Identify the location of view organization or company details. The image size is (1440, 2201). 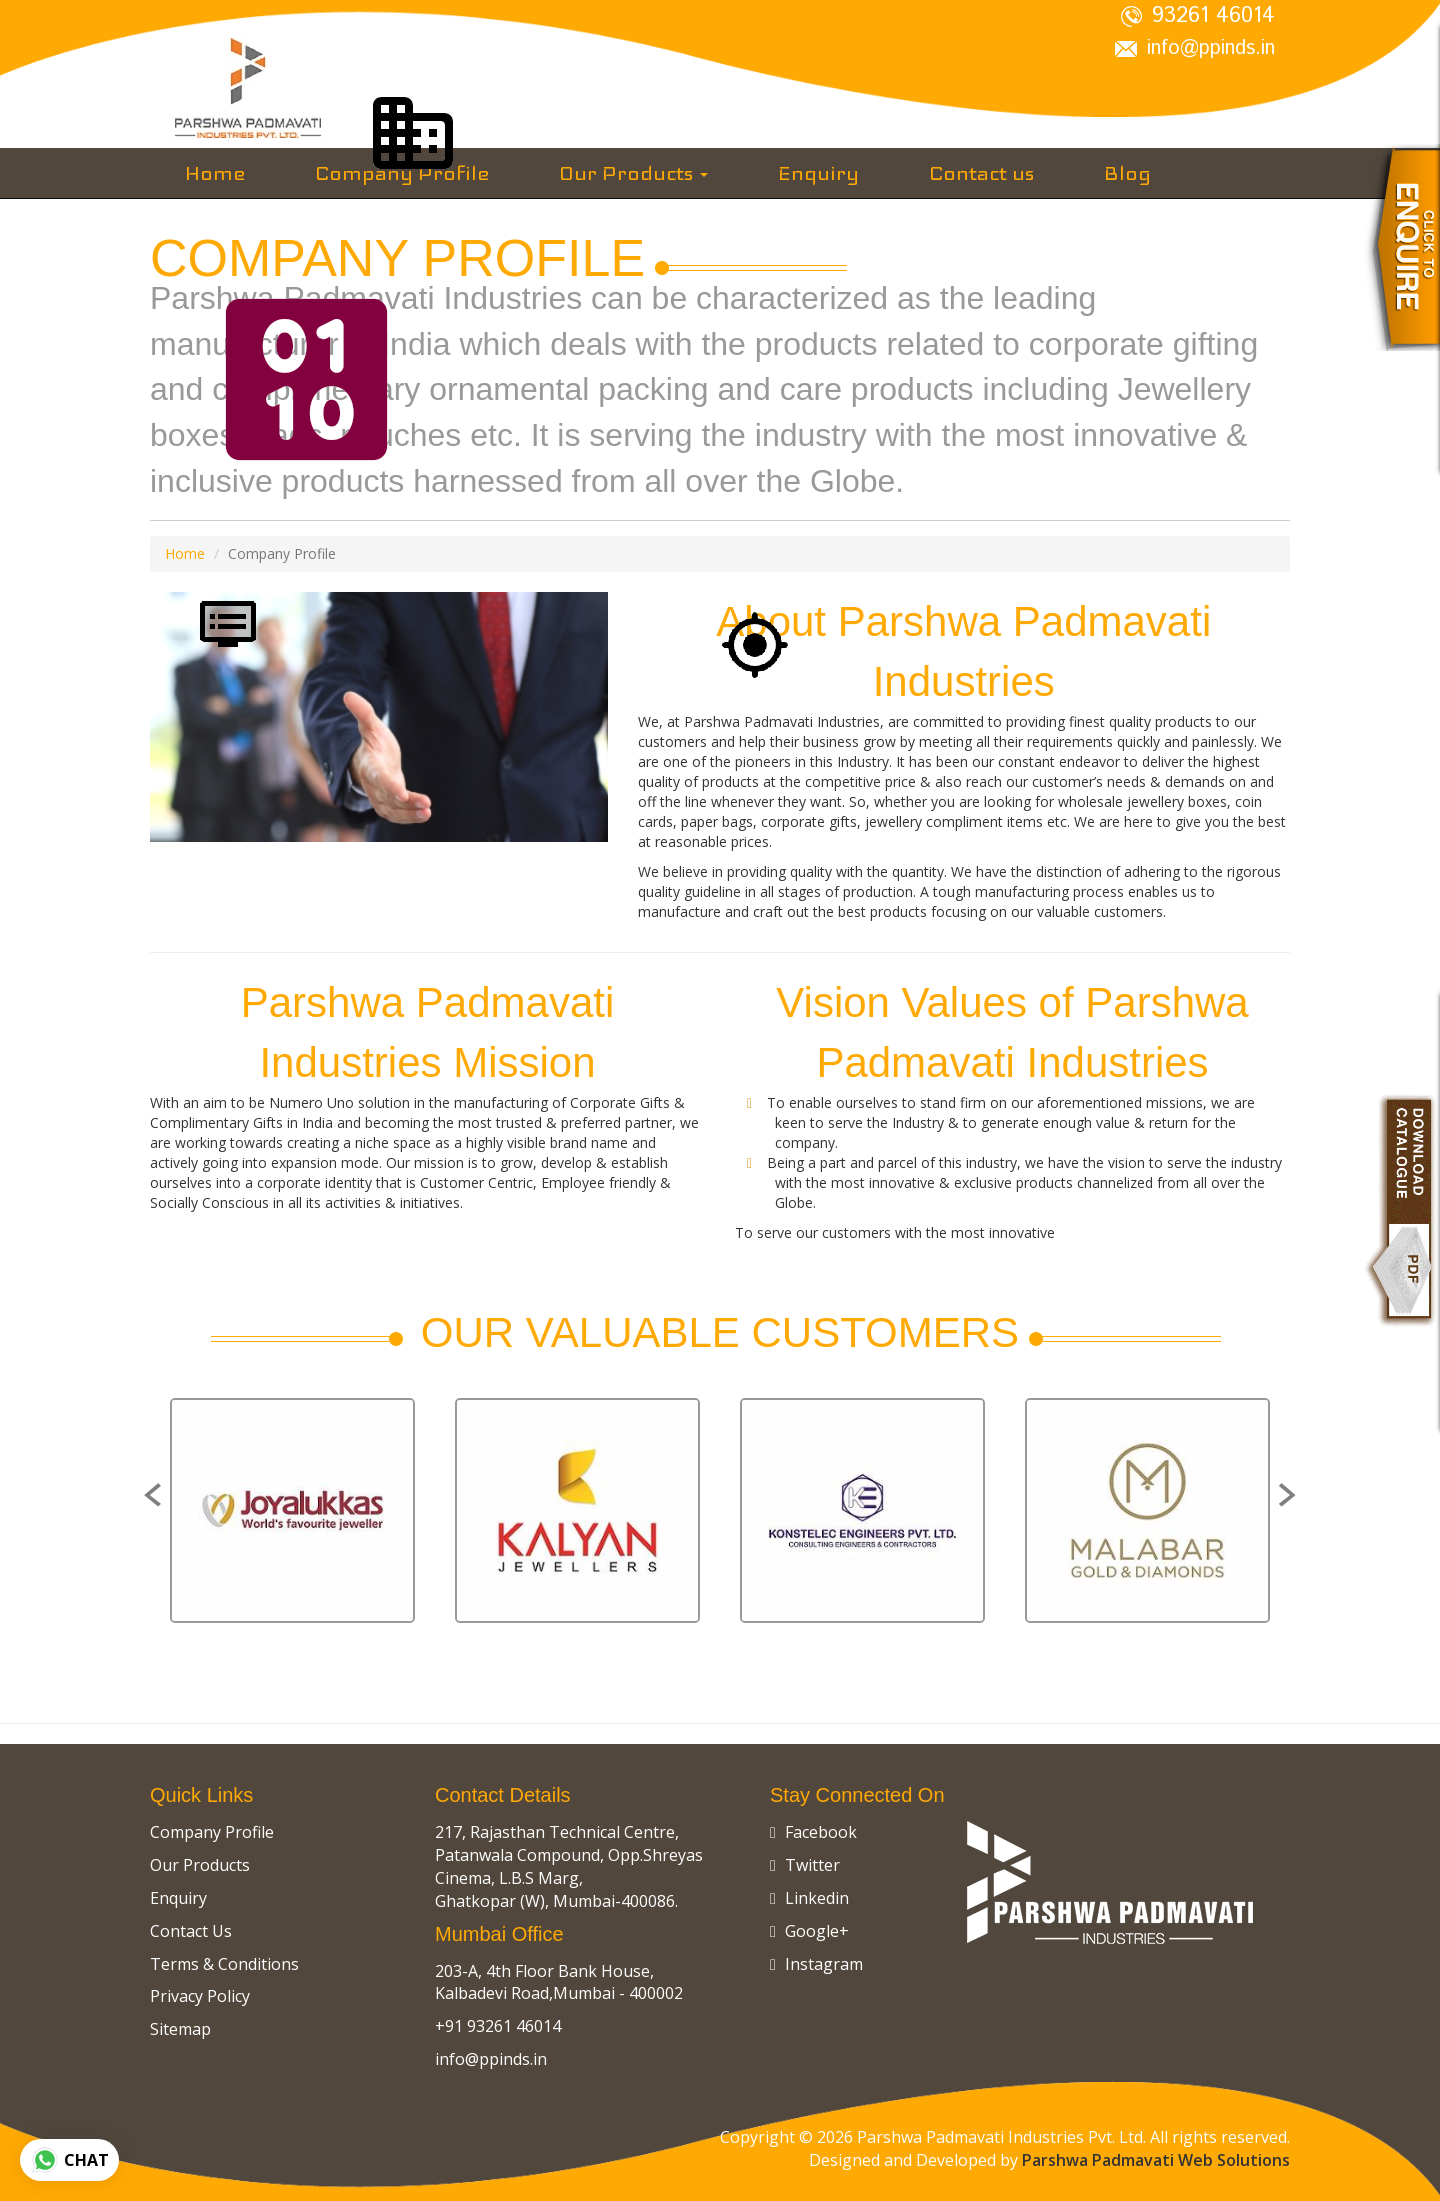
(413, 133).